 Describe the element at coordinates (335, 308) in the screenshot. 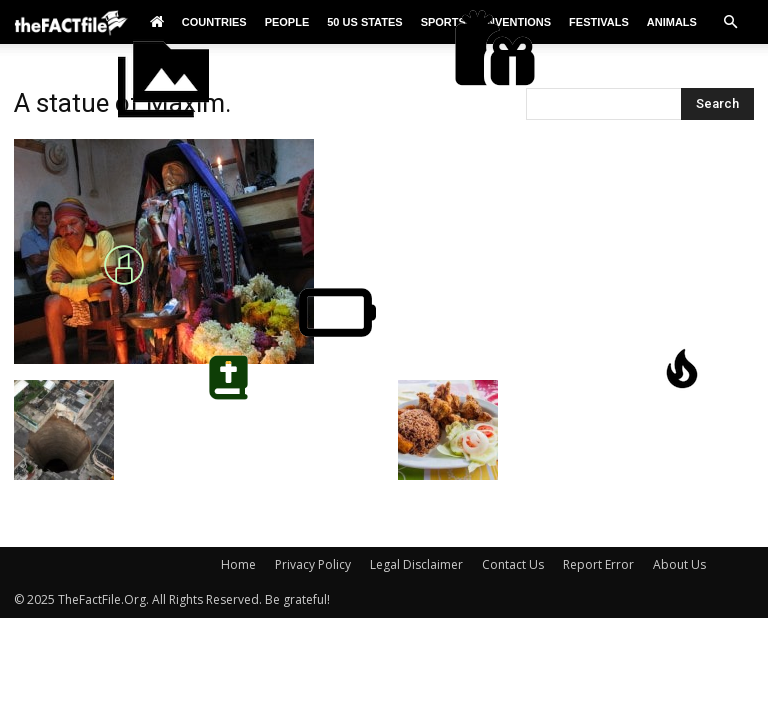

I see `indicates battery is empty or critically low` at that location.